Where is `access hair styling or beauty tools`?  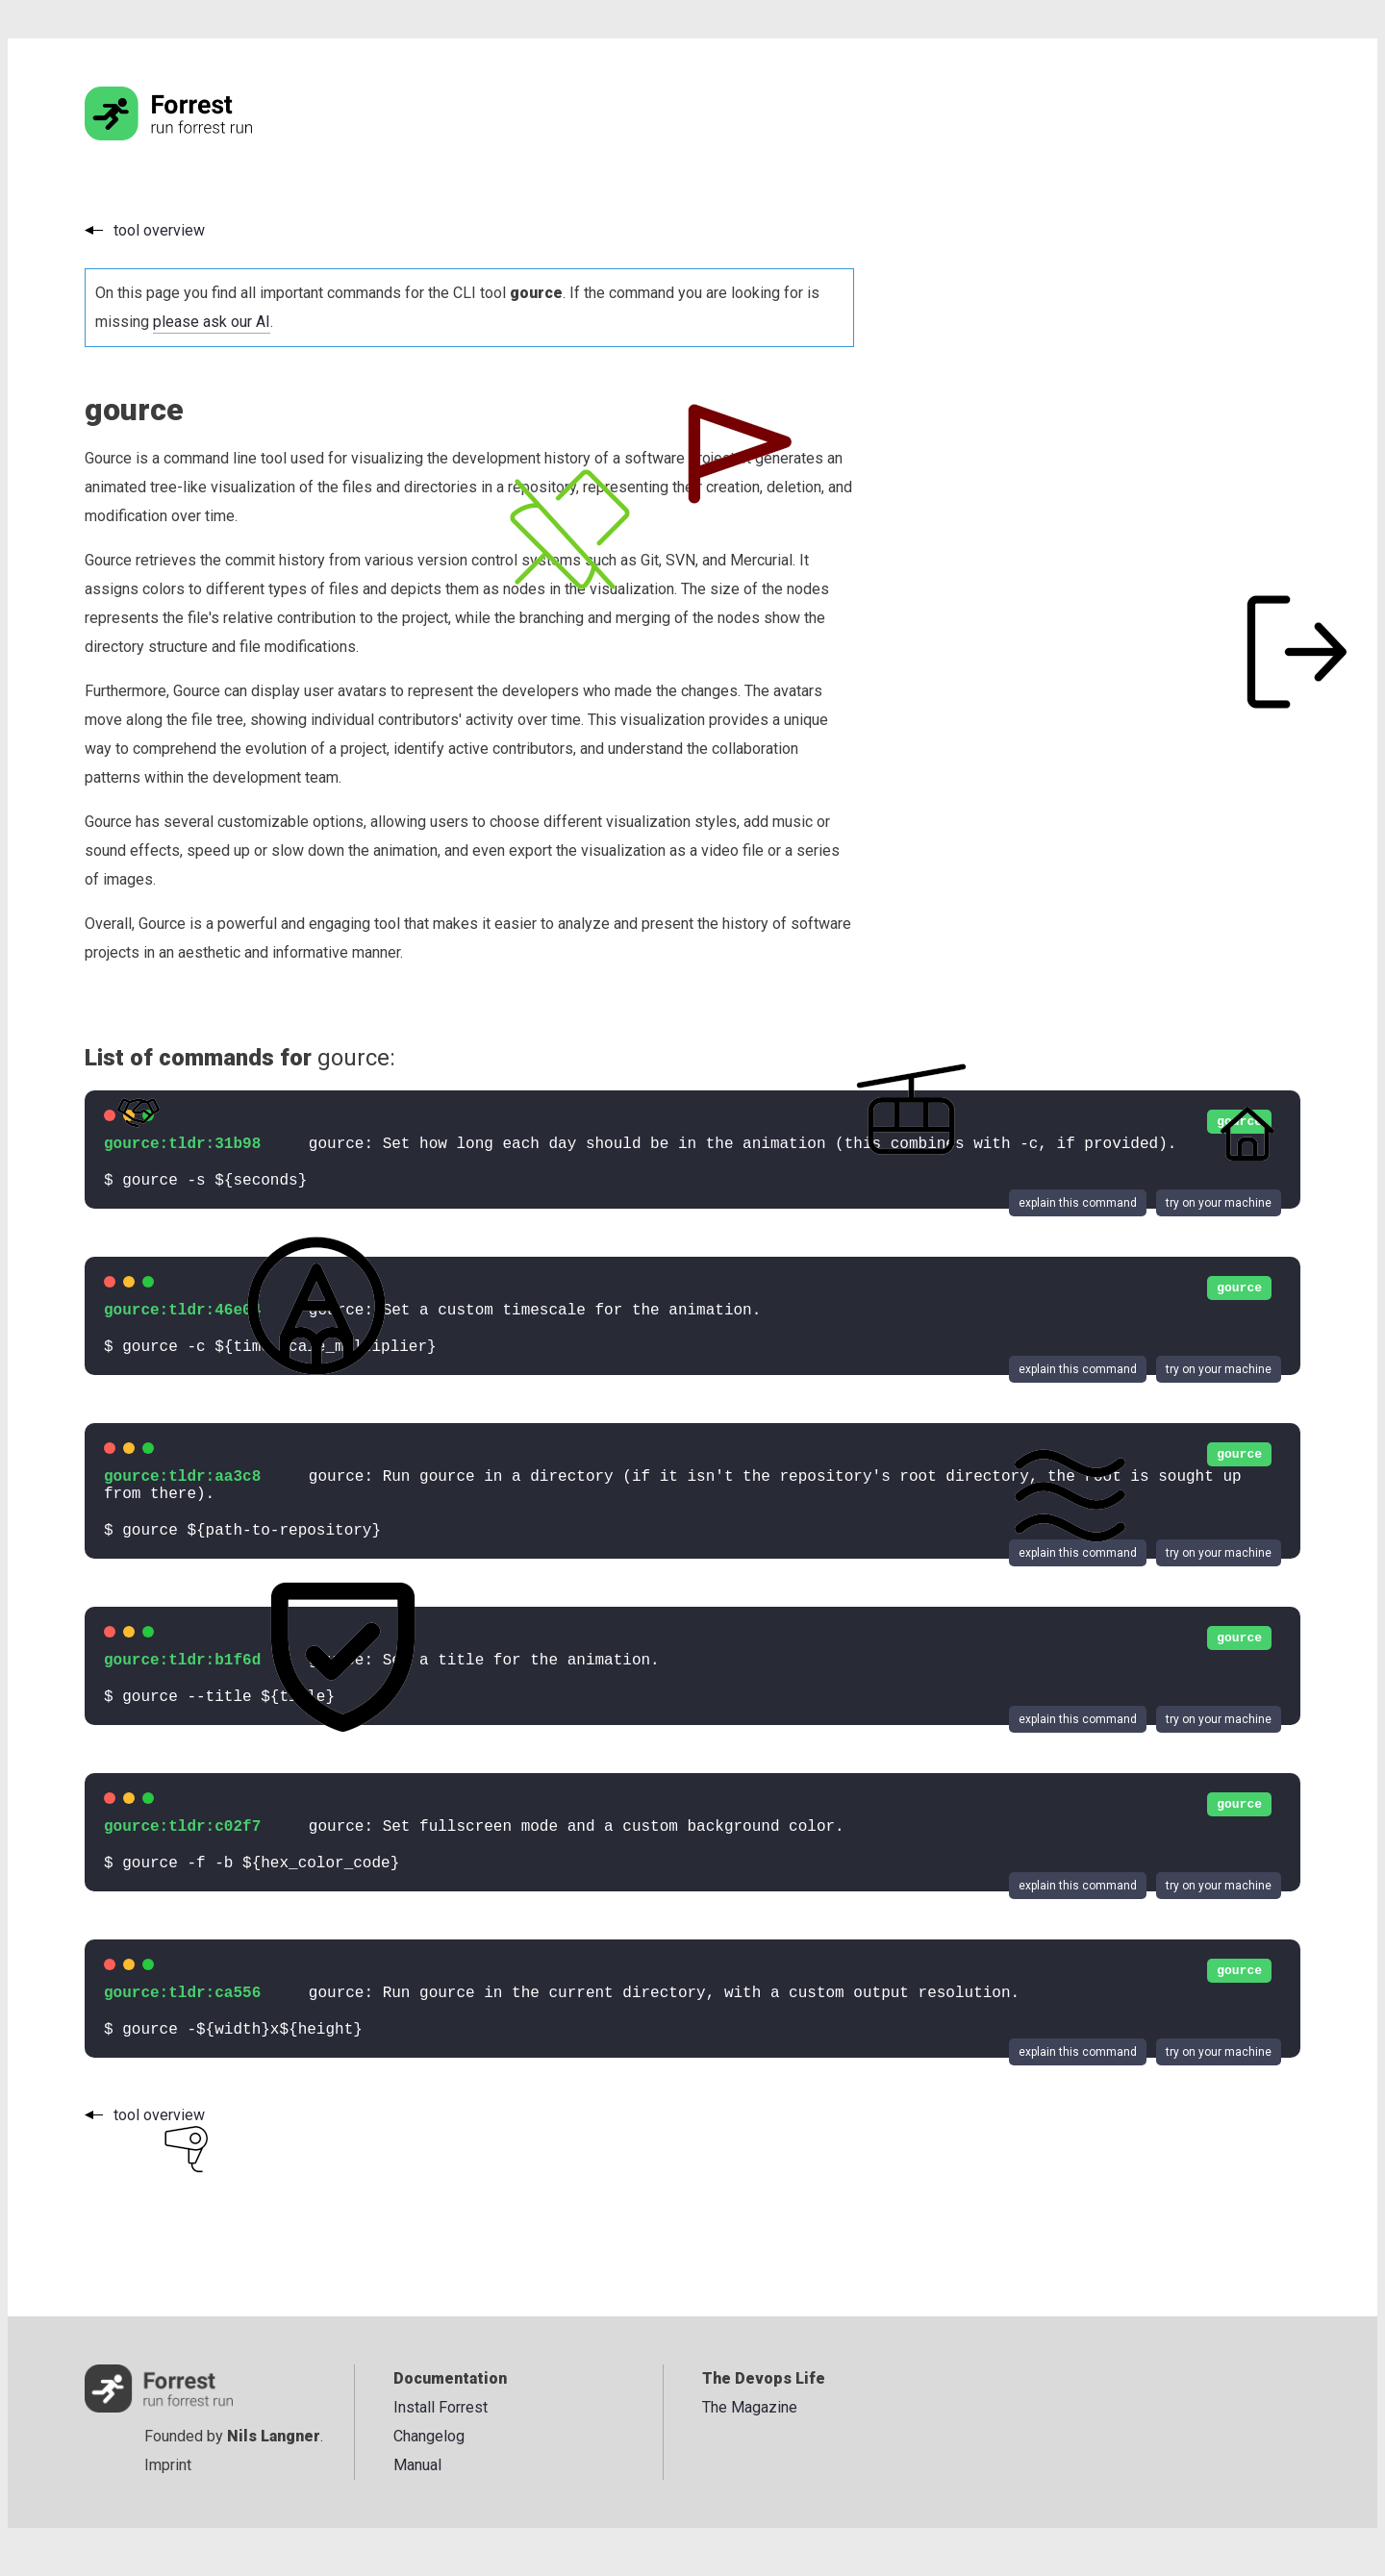 access hair styling or beauty tools is located at coordinates (187, 2146).